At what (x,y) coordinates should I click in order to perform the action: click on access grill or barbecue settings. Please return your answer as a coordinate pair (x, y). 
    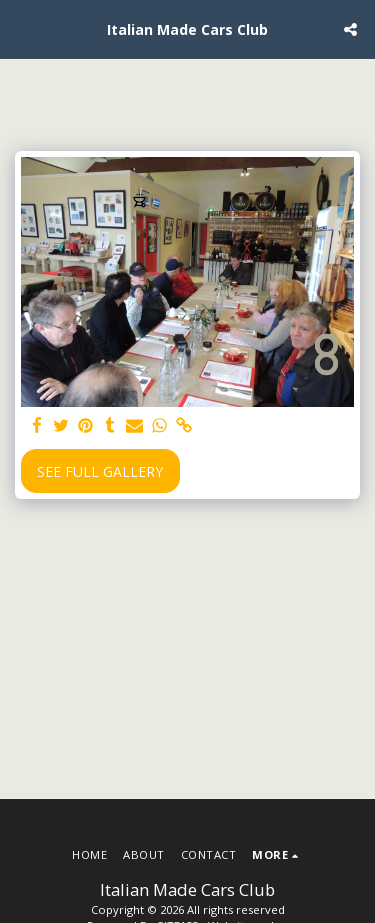
    Looking at the image, I should click on (139, 200).